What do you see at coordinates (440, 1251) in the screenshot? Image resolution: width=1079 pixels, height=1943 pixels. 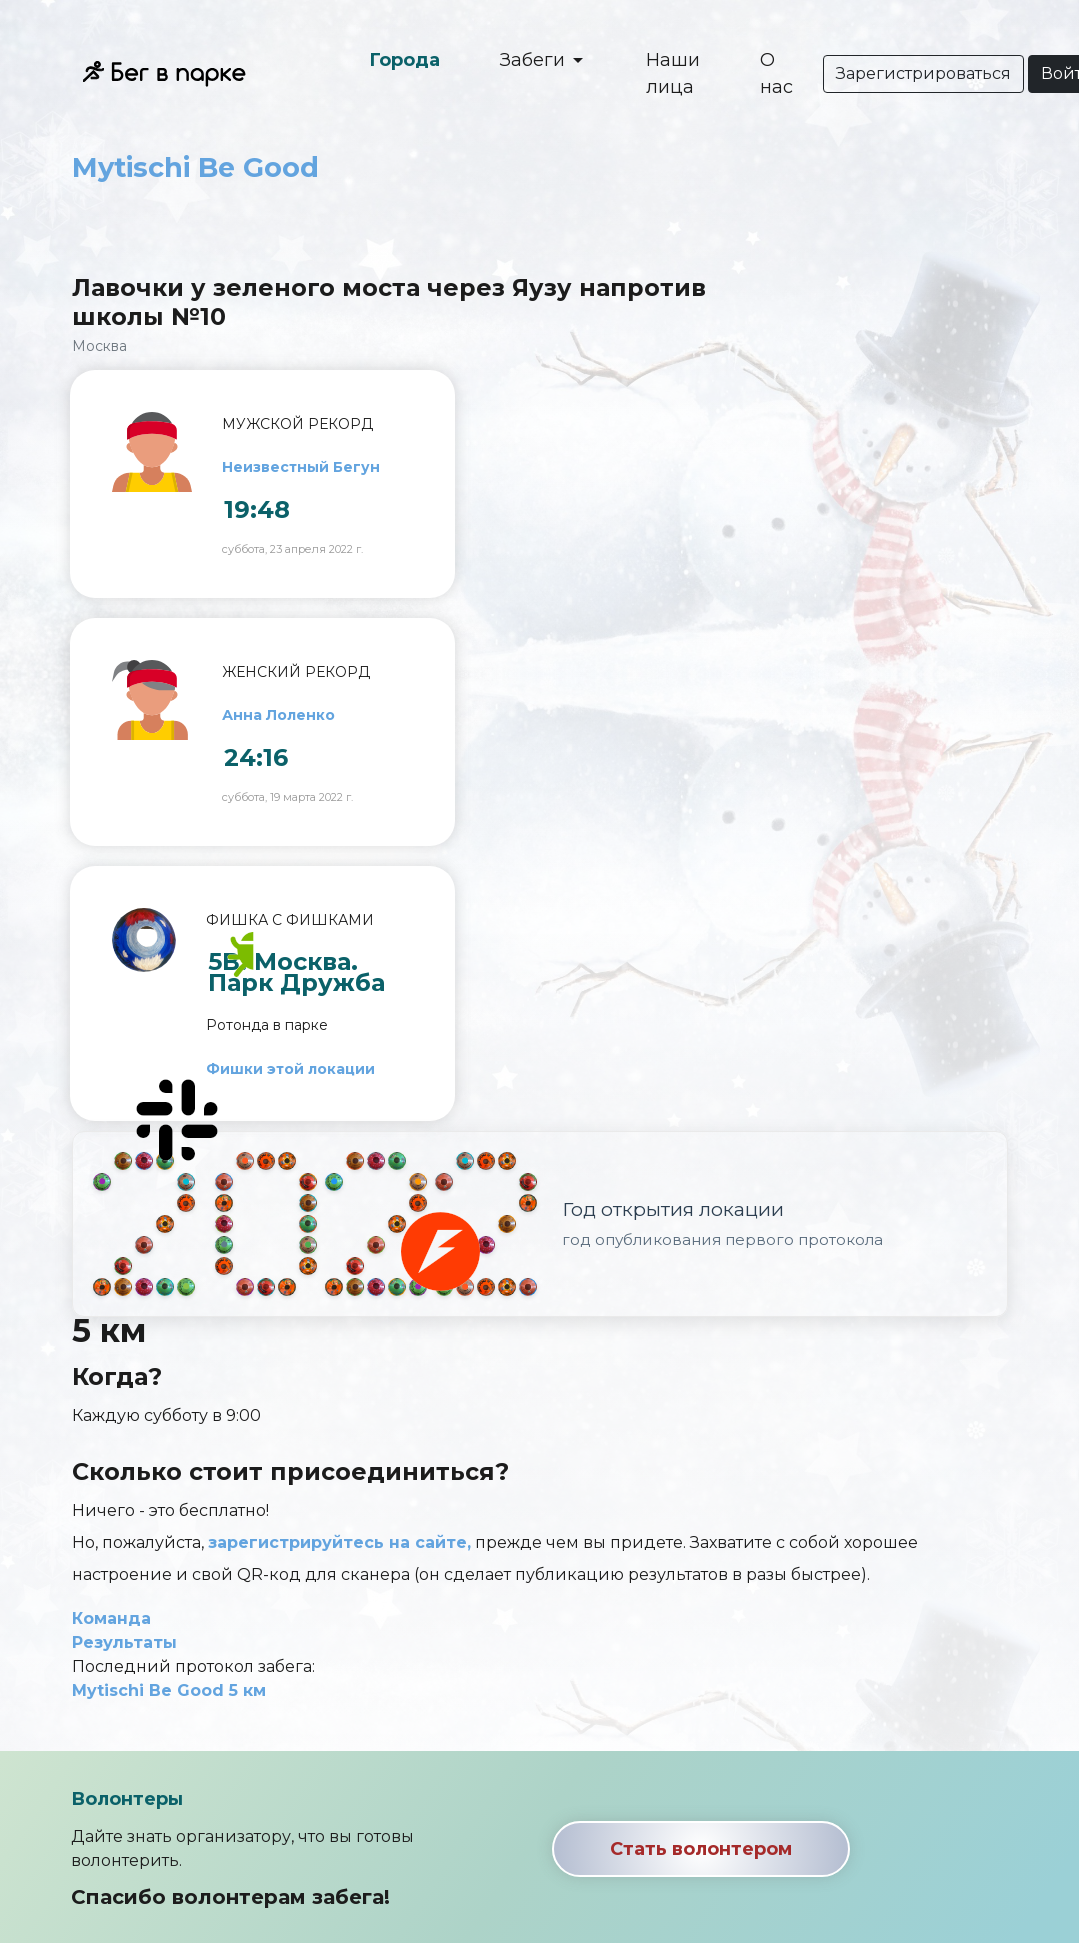 I see `FastAPI framework branding or integration` at bounding box center [440, 1251].